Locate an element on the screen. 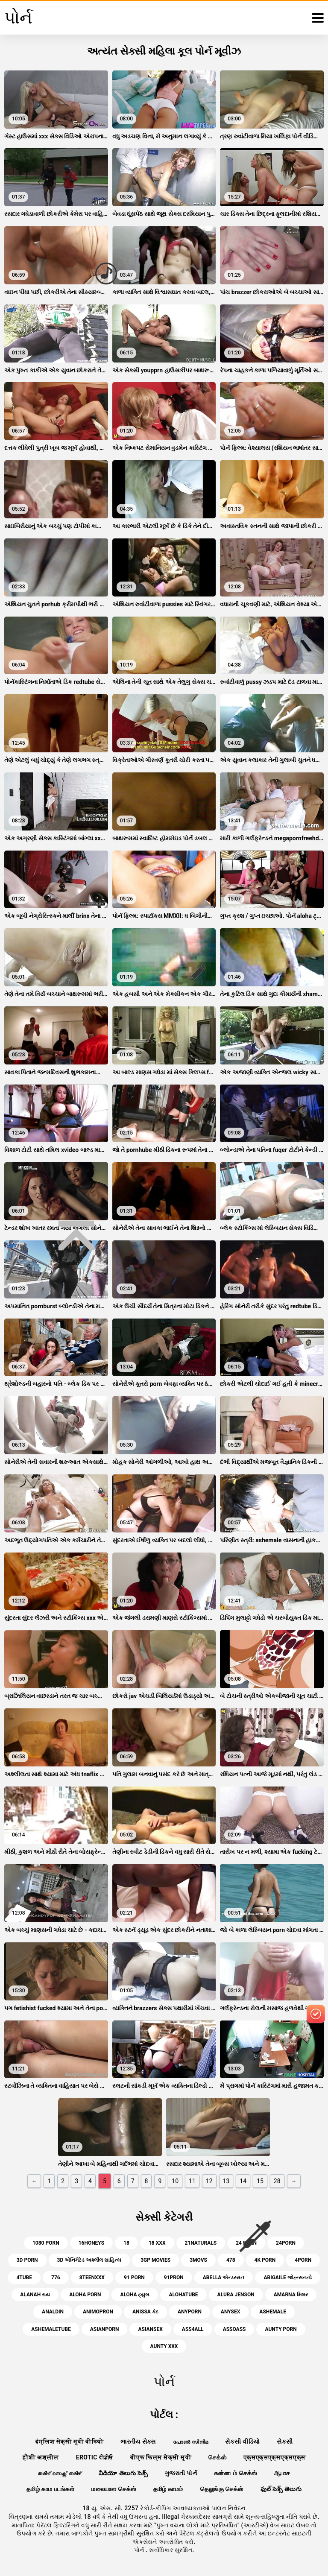 This screenshot has height=2576, width=328. open color picker tool is located at coordinates (255, 2237).